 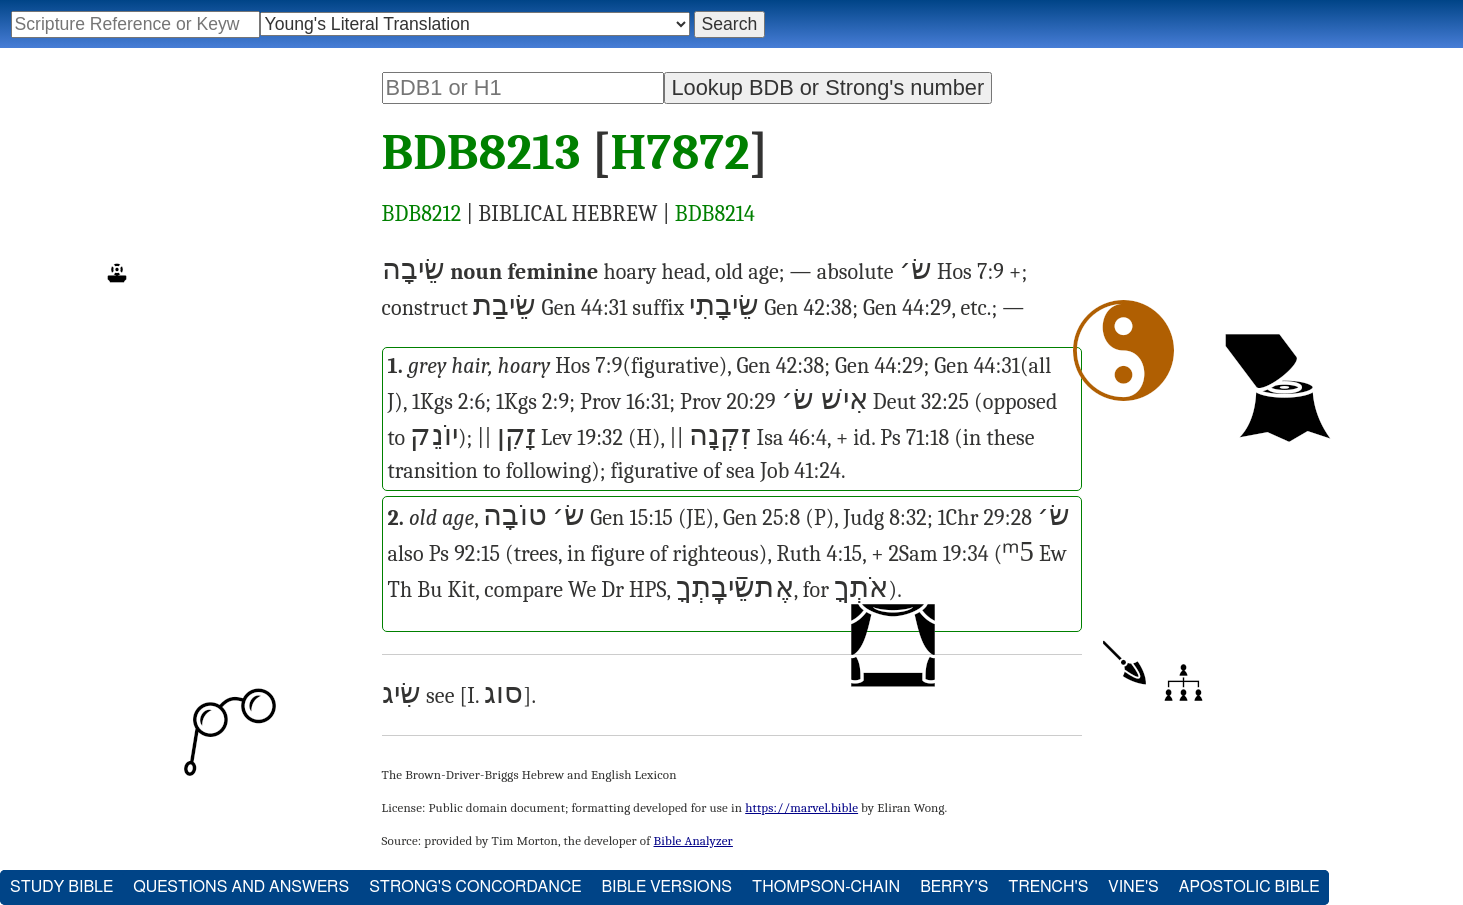 I want to click on equip arrow ammunition, so click(x=1125, y=663).